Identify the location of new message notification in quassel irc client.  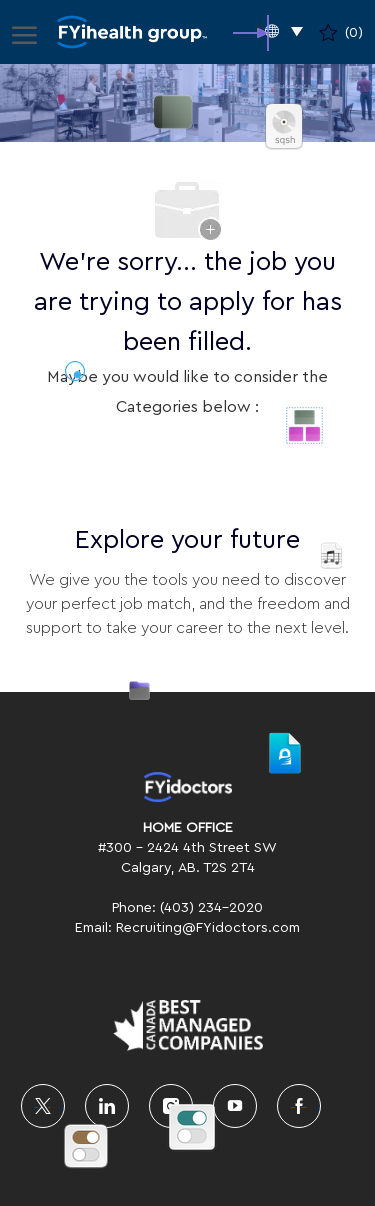
(75, 371).